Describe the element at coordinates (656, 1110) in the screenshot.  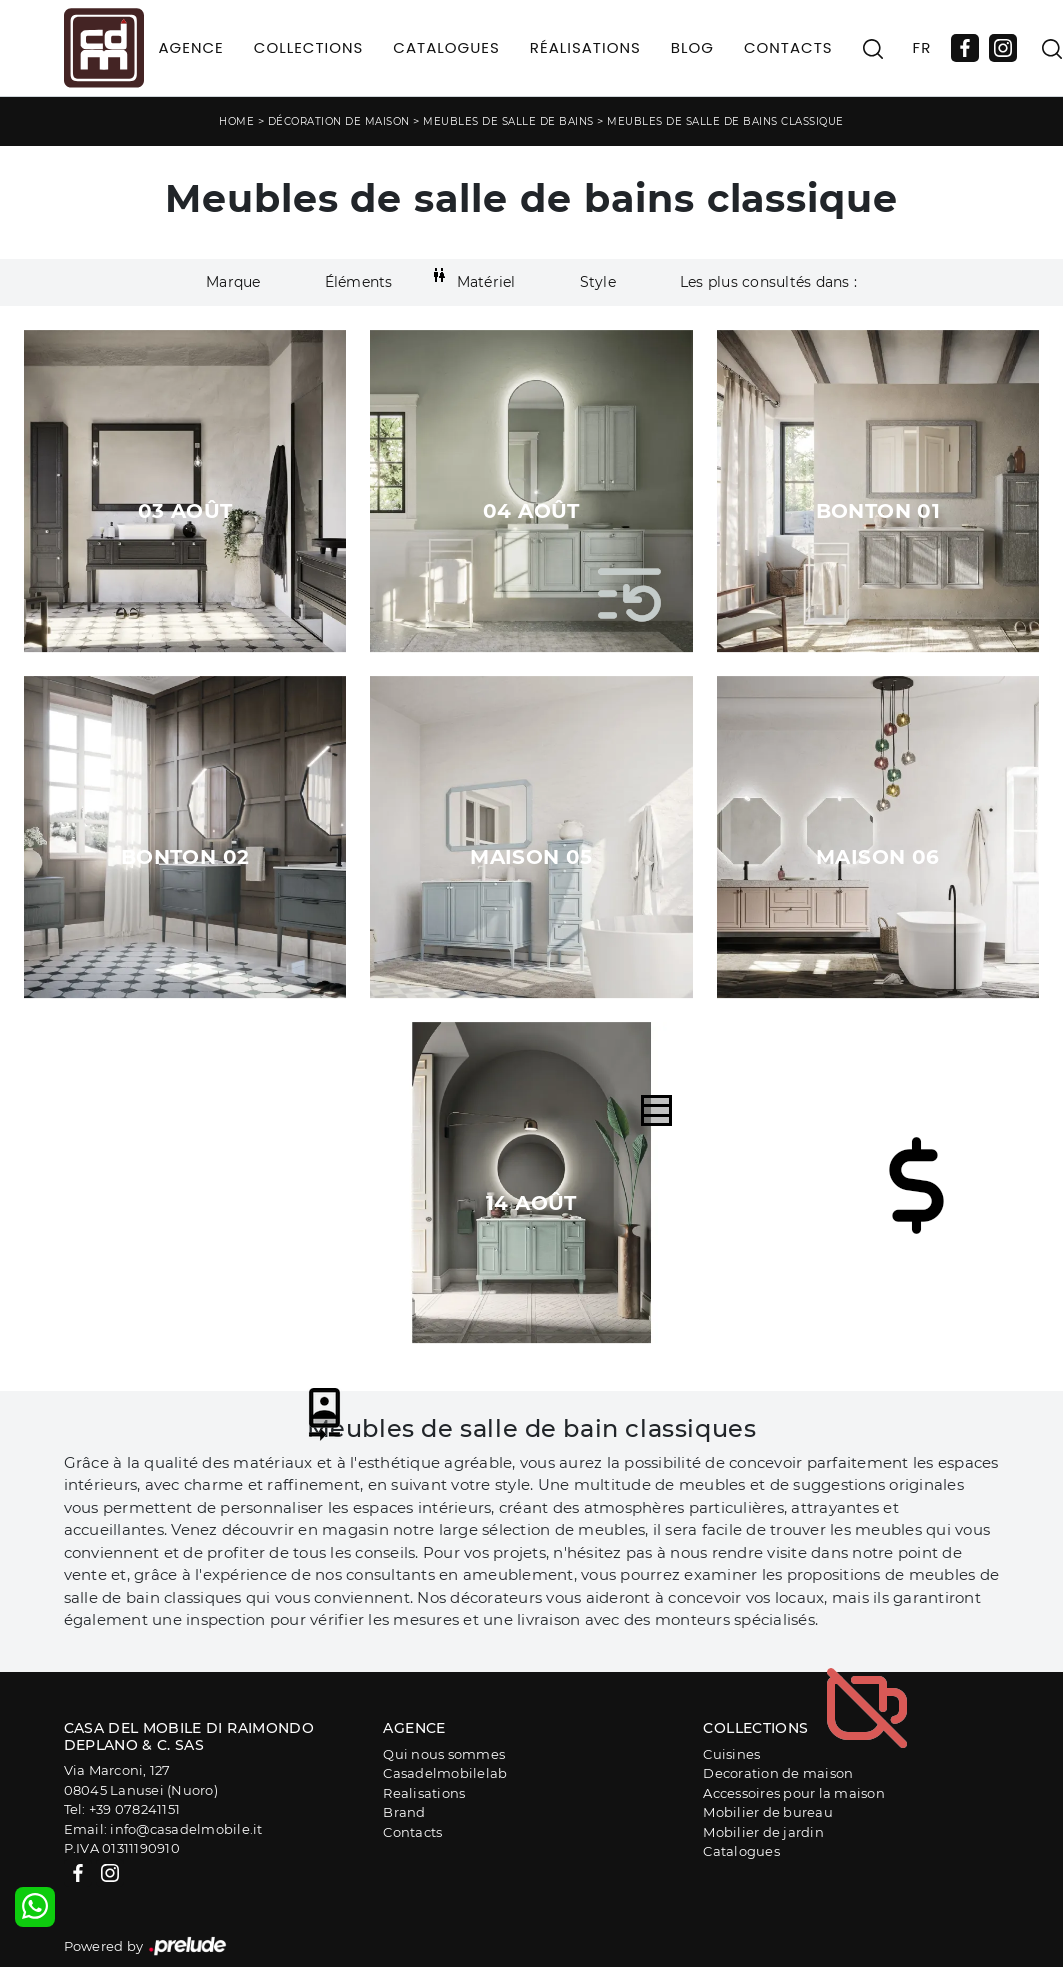
I see `view data in row layout` at that location.